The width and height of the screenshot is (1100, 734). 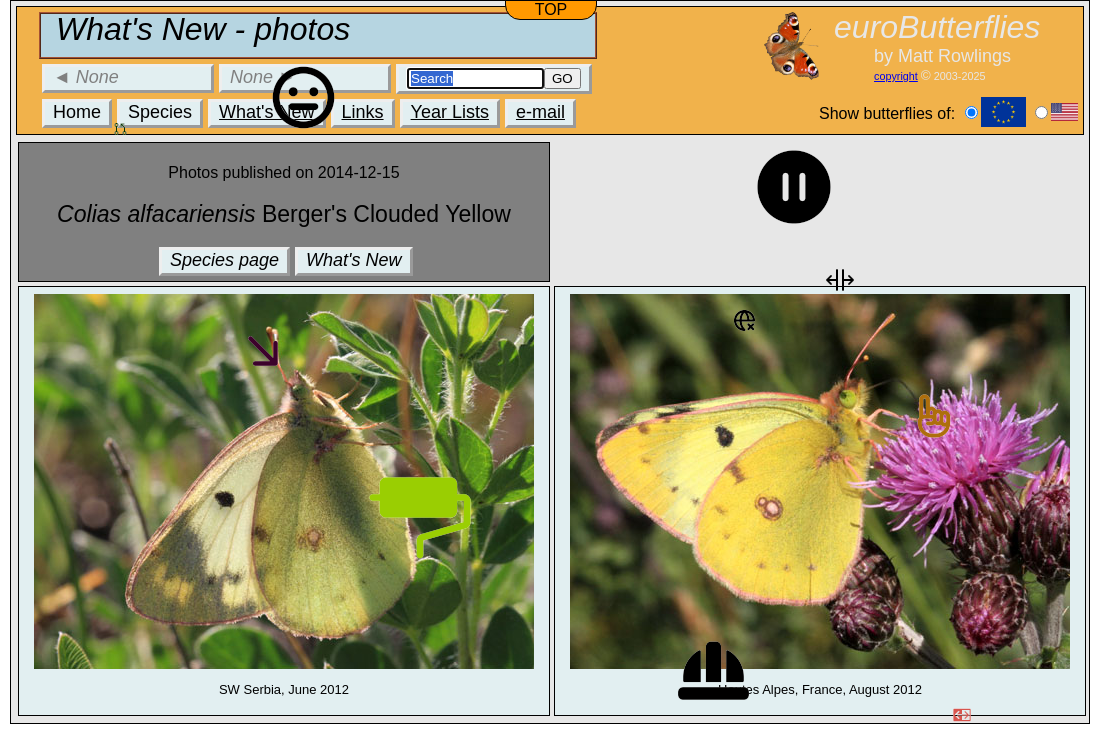 I want to click on tap to select or indicate something, so click(x=934, y=416).